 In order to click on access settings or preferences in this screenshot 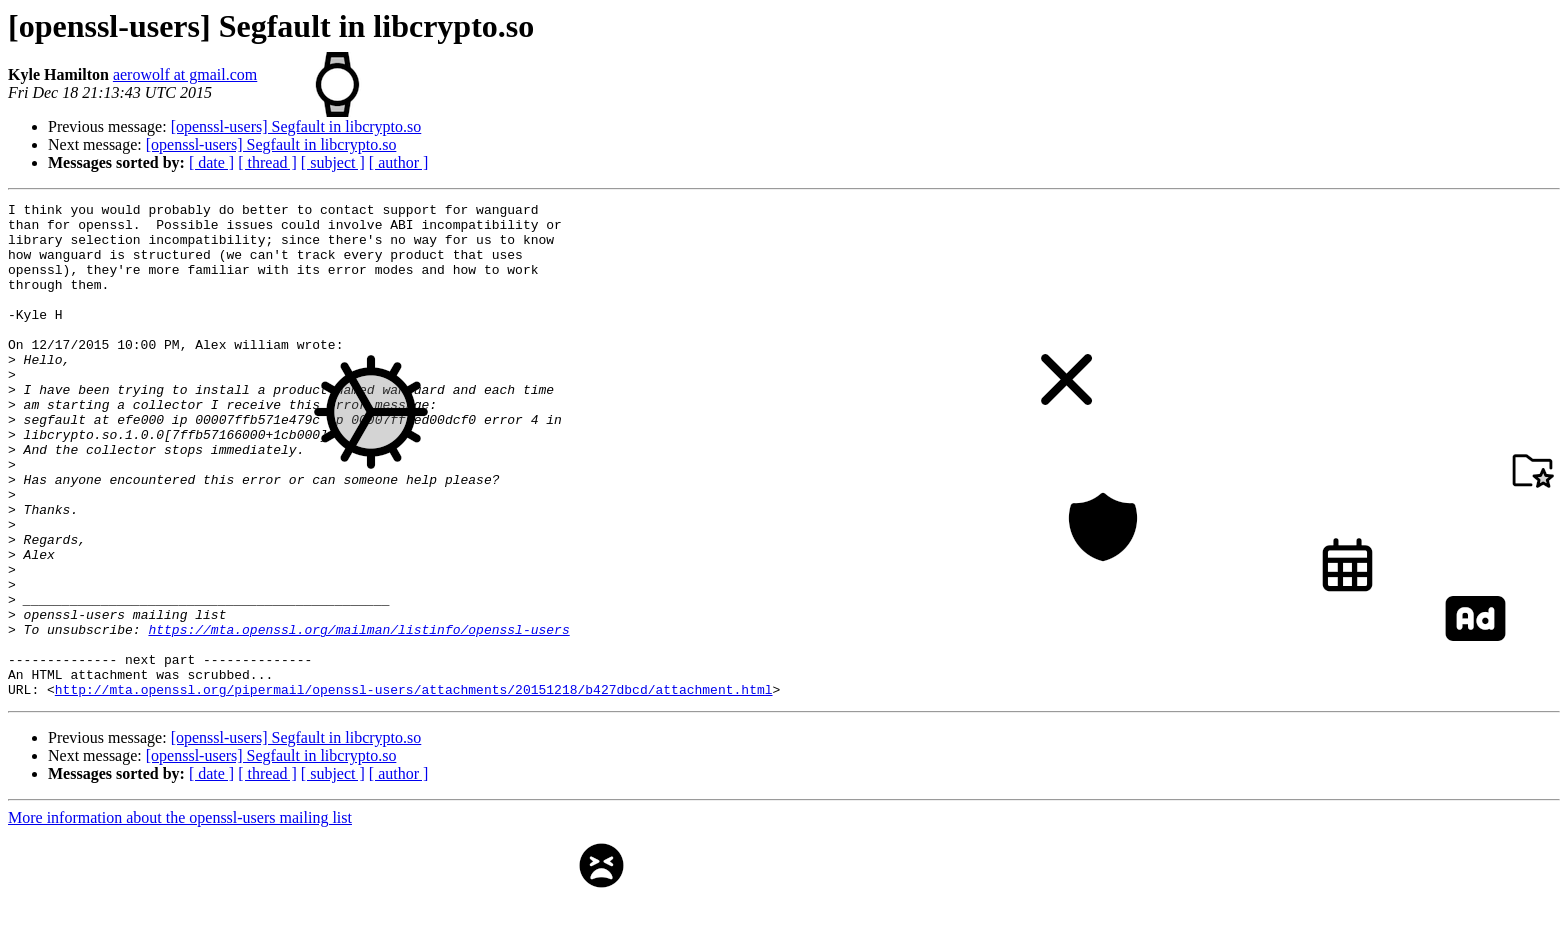, I will do `click(371, 412)`.